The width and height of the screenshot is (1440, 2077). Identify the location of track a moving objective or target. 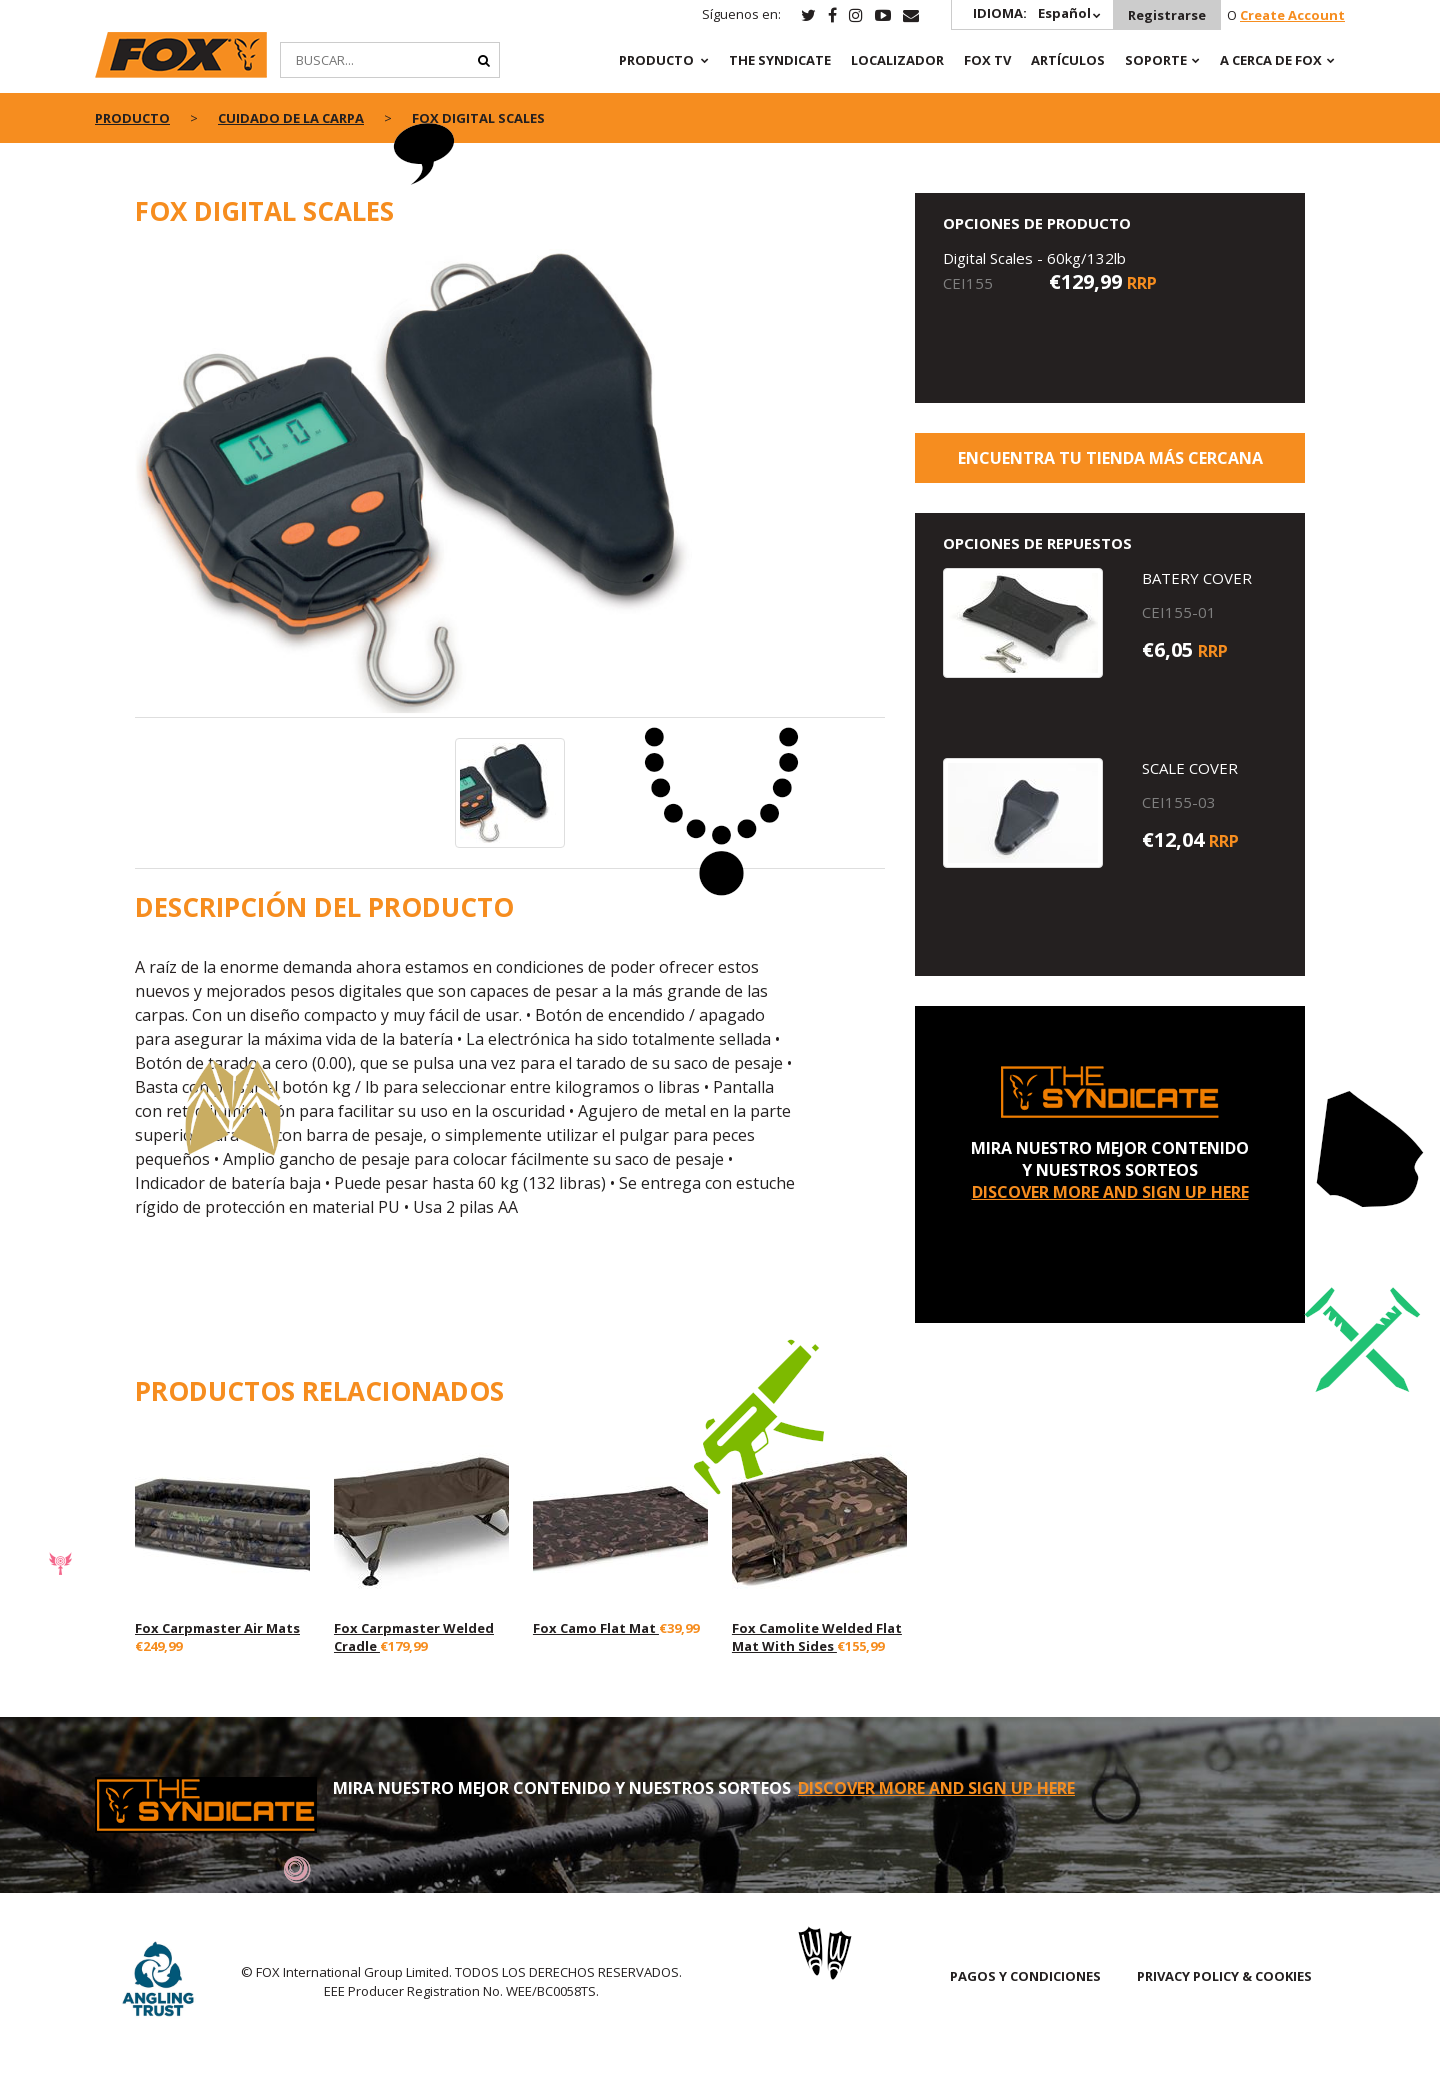
(60, 1563).